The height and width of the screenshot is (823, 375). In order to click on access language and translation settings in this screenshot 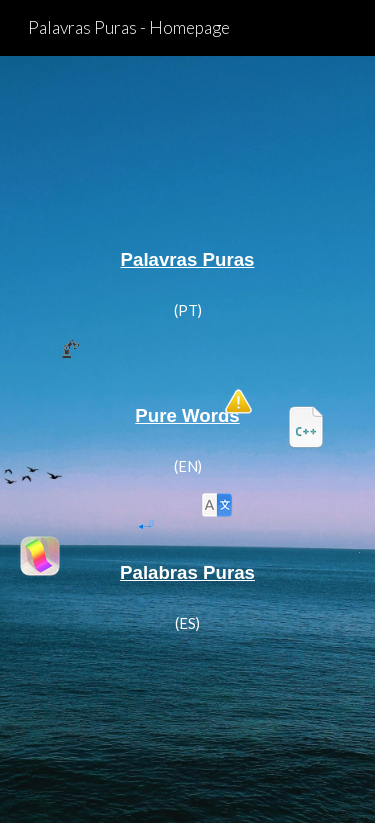, I will do `click(217, 505)`.